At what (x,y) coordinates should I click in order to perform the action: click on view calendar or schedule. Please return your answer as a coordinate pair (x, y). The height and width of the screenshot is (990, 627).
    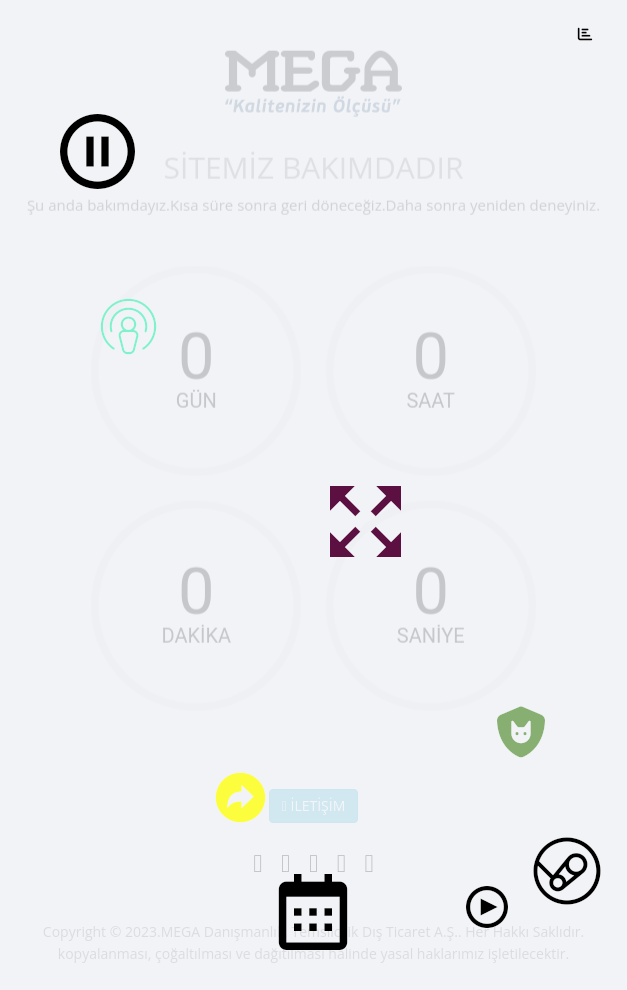
    Looking at the image, I should click on (313, 912).